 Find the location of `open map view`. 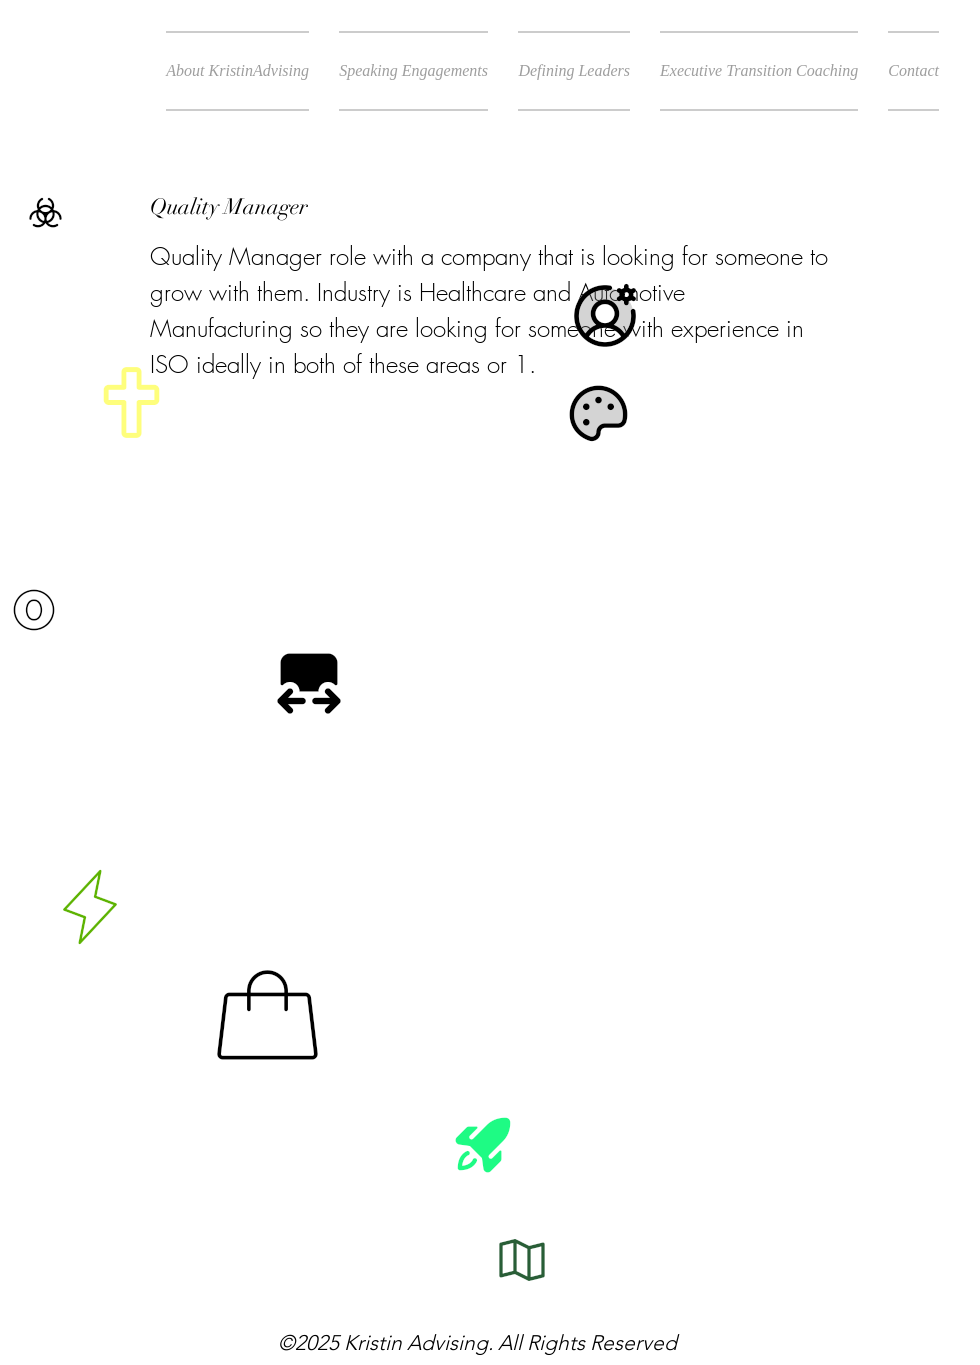

open map view is located at coordinates (522, 1260).